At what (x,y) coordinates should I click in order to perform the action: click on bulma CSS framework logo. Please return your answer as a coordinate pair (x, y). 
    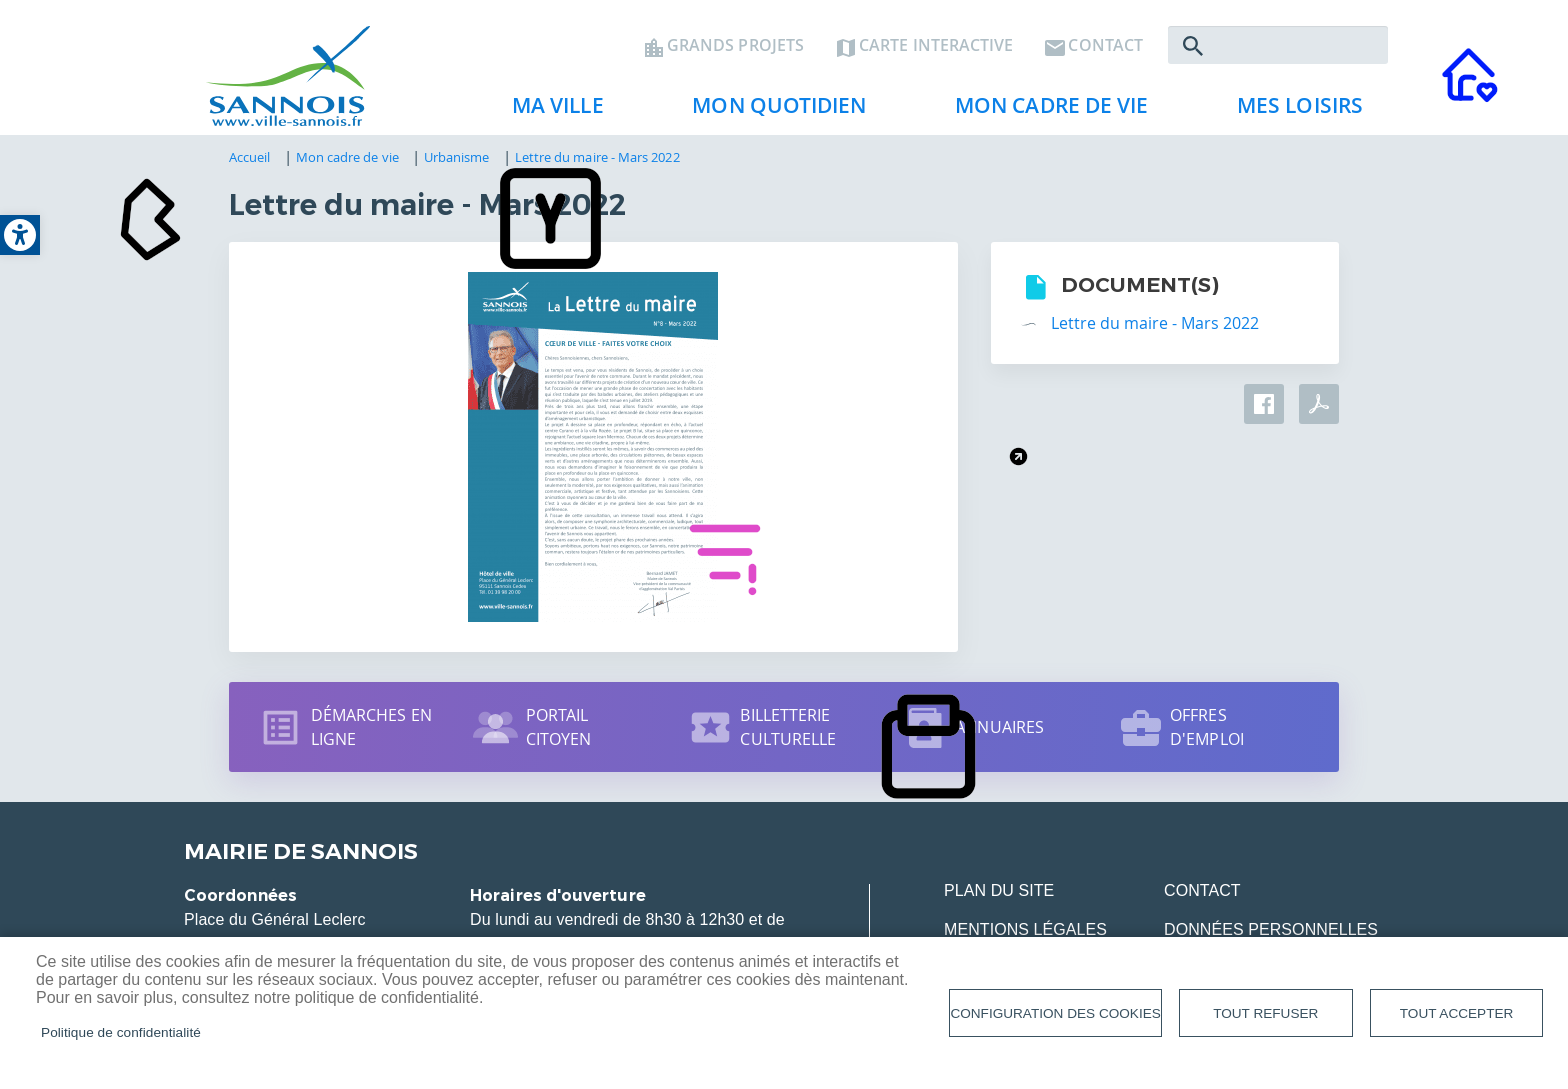
    Looking at the image, I should click on (150, 219).